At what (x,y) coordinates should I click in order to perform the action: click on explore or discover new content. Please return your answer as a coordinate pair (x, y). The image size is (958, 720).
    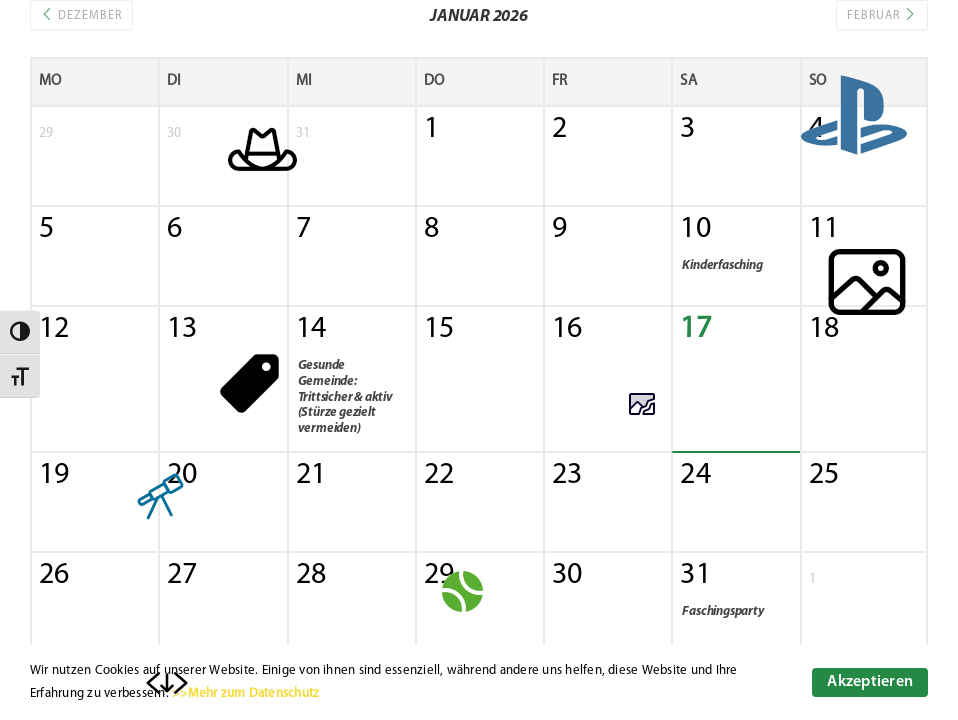
    Looking at the image, I should click on (160, 496).